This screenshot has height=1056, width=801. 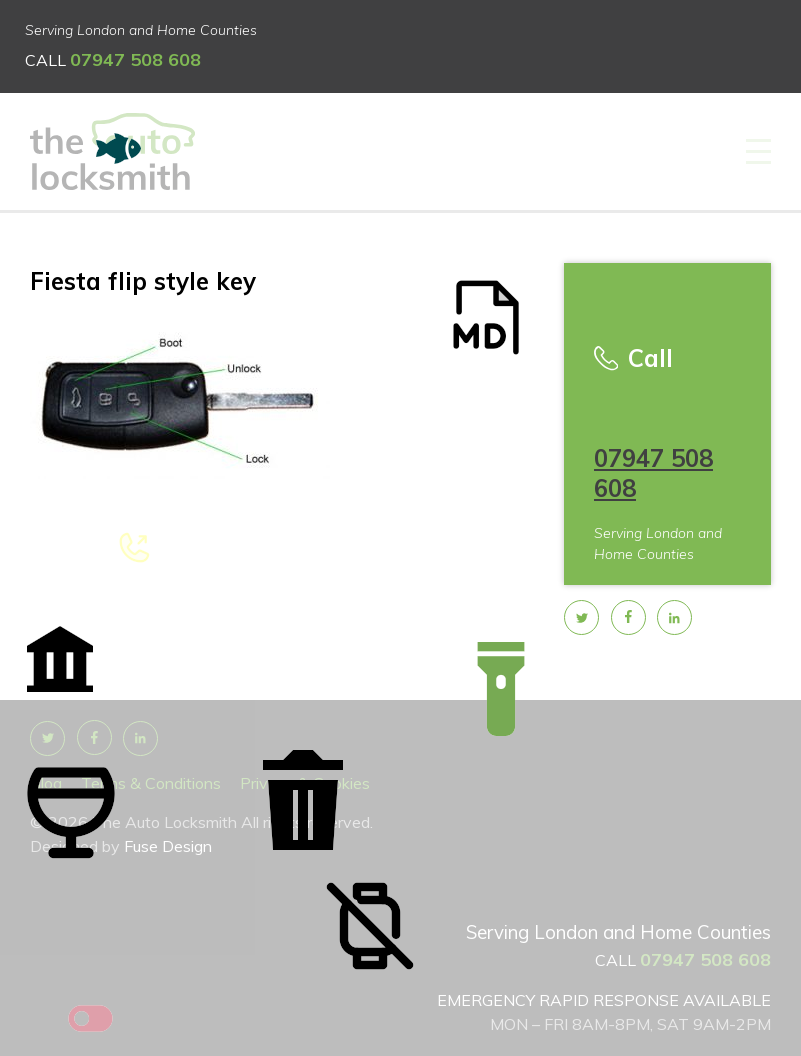 I want to click on make an outgoing call, so click(x=135, y=547).